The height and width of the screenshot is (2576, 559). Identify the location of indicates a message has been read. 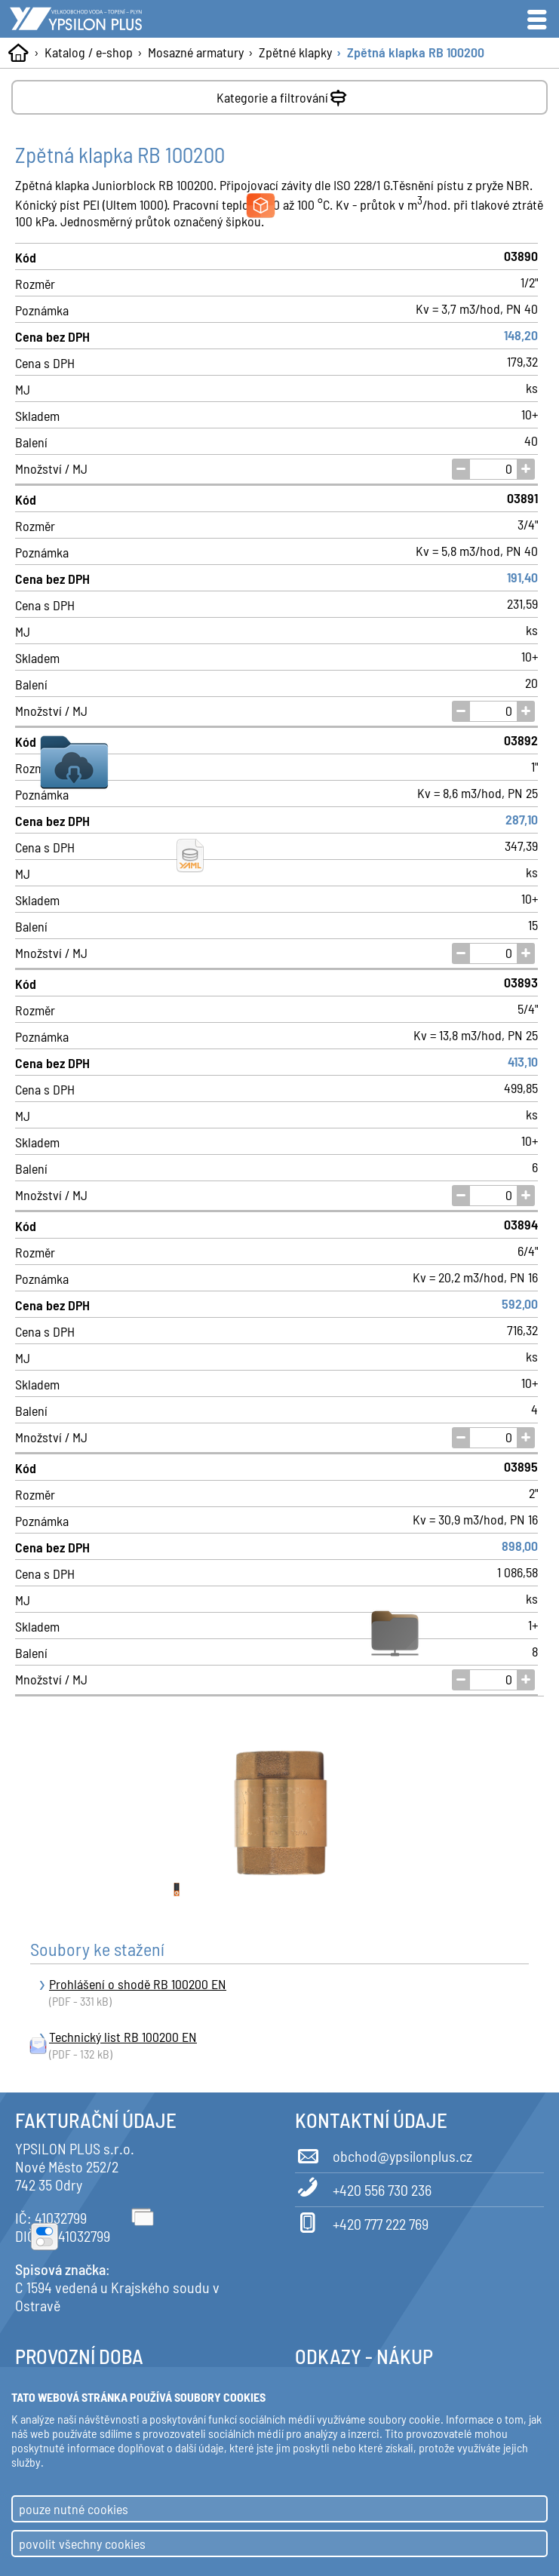
(38, 2046).